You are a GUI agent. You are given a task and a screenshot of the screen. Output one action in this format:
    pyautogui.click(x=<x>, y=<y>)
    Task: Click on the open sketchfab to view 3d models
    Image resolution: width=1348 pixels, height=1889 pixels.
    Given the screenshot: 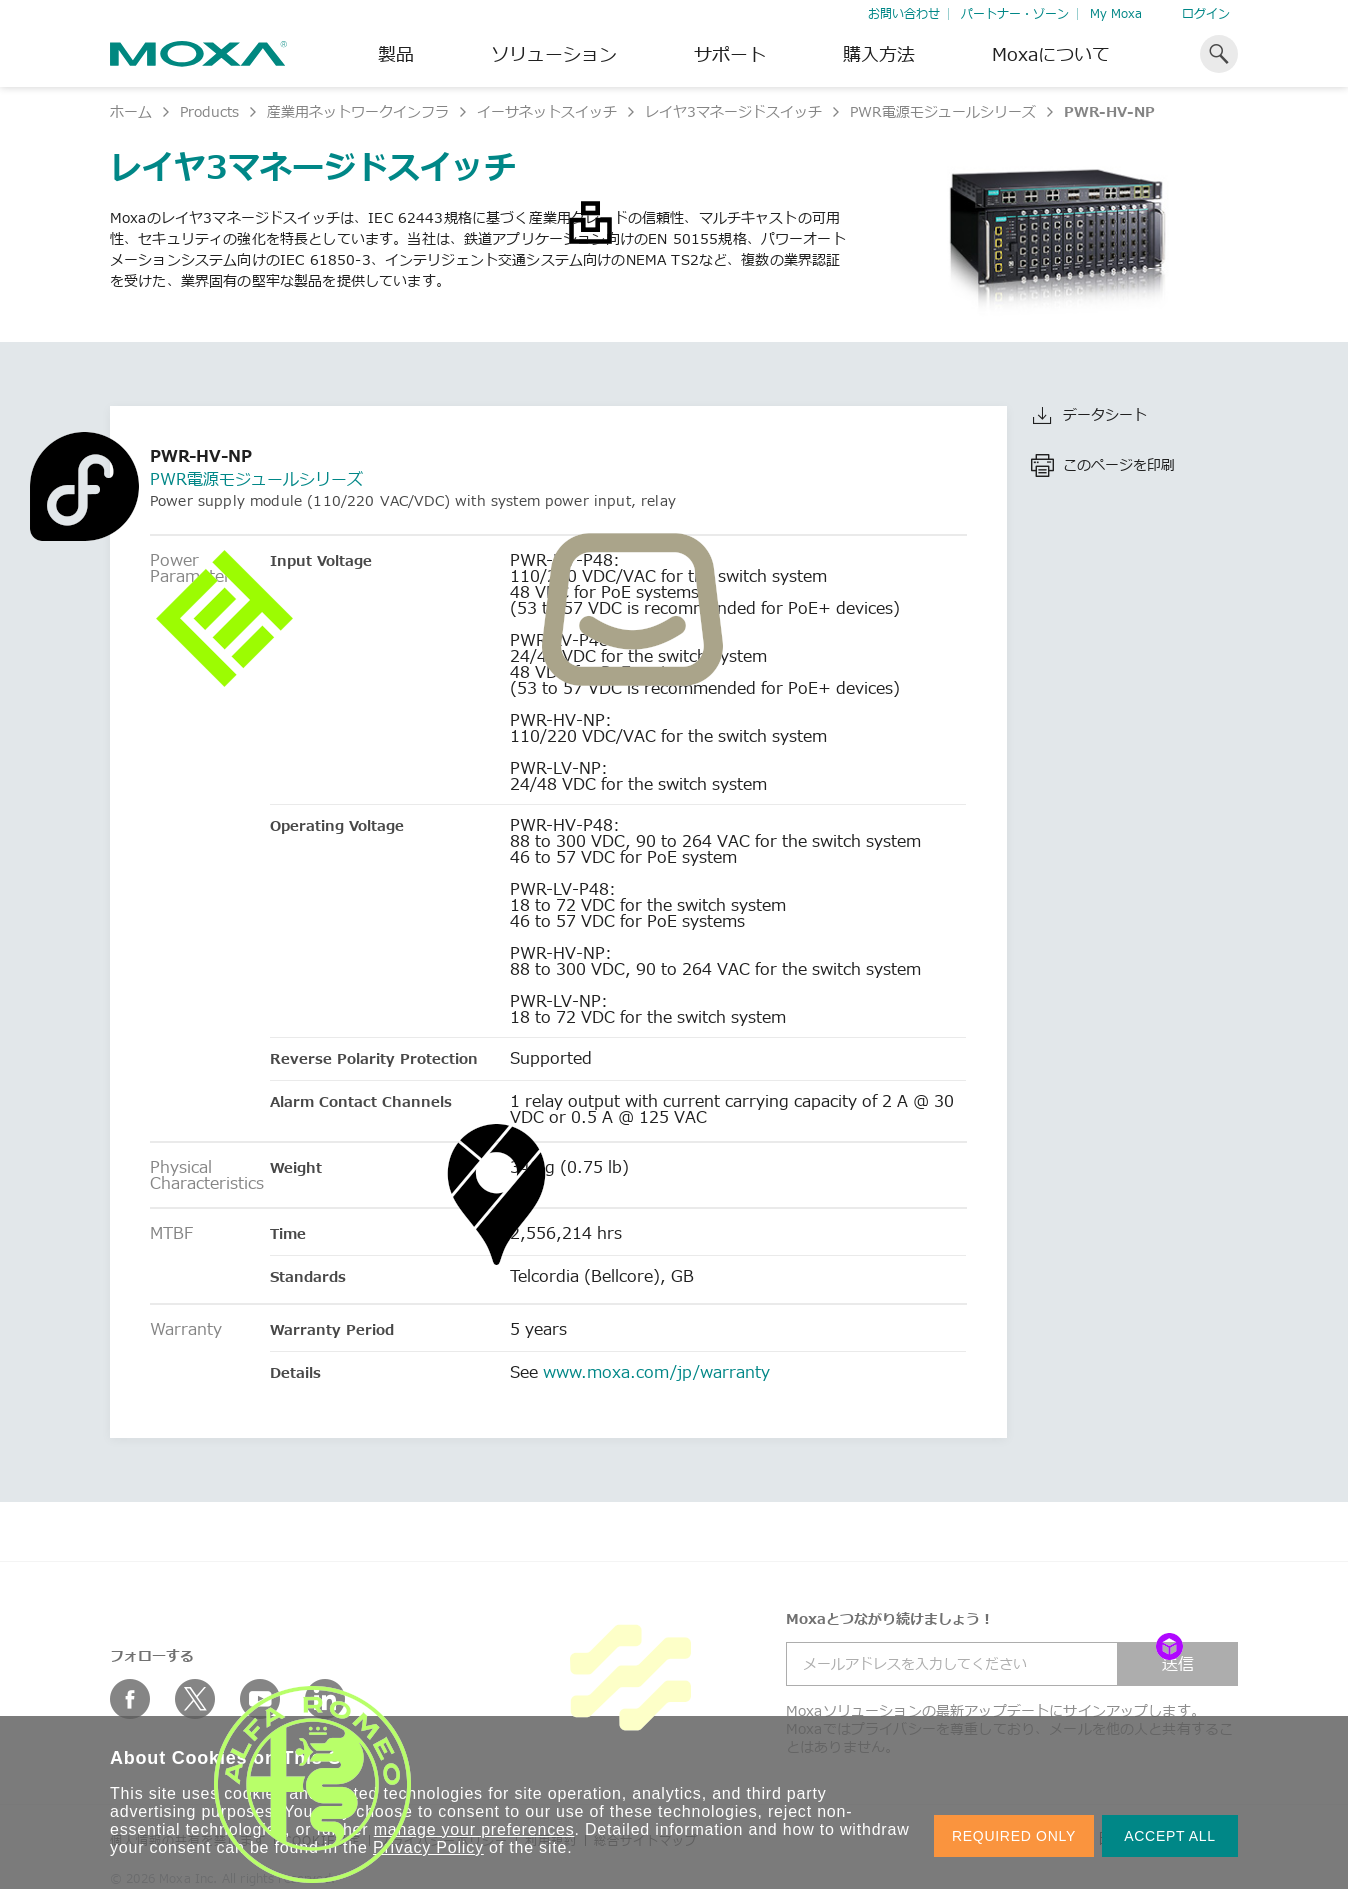 What is the action you would take?
    pyautogui.click(x=1169, y=1646)
    